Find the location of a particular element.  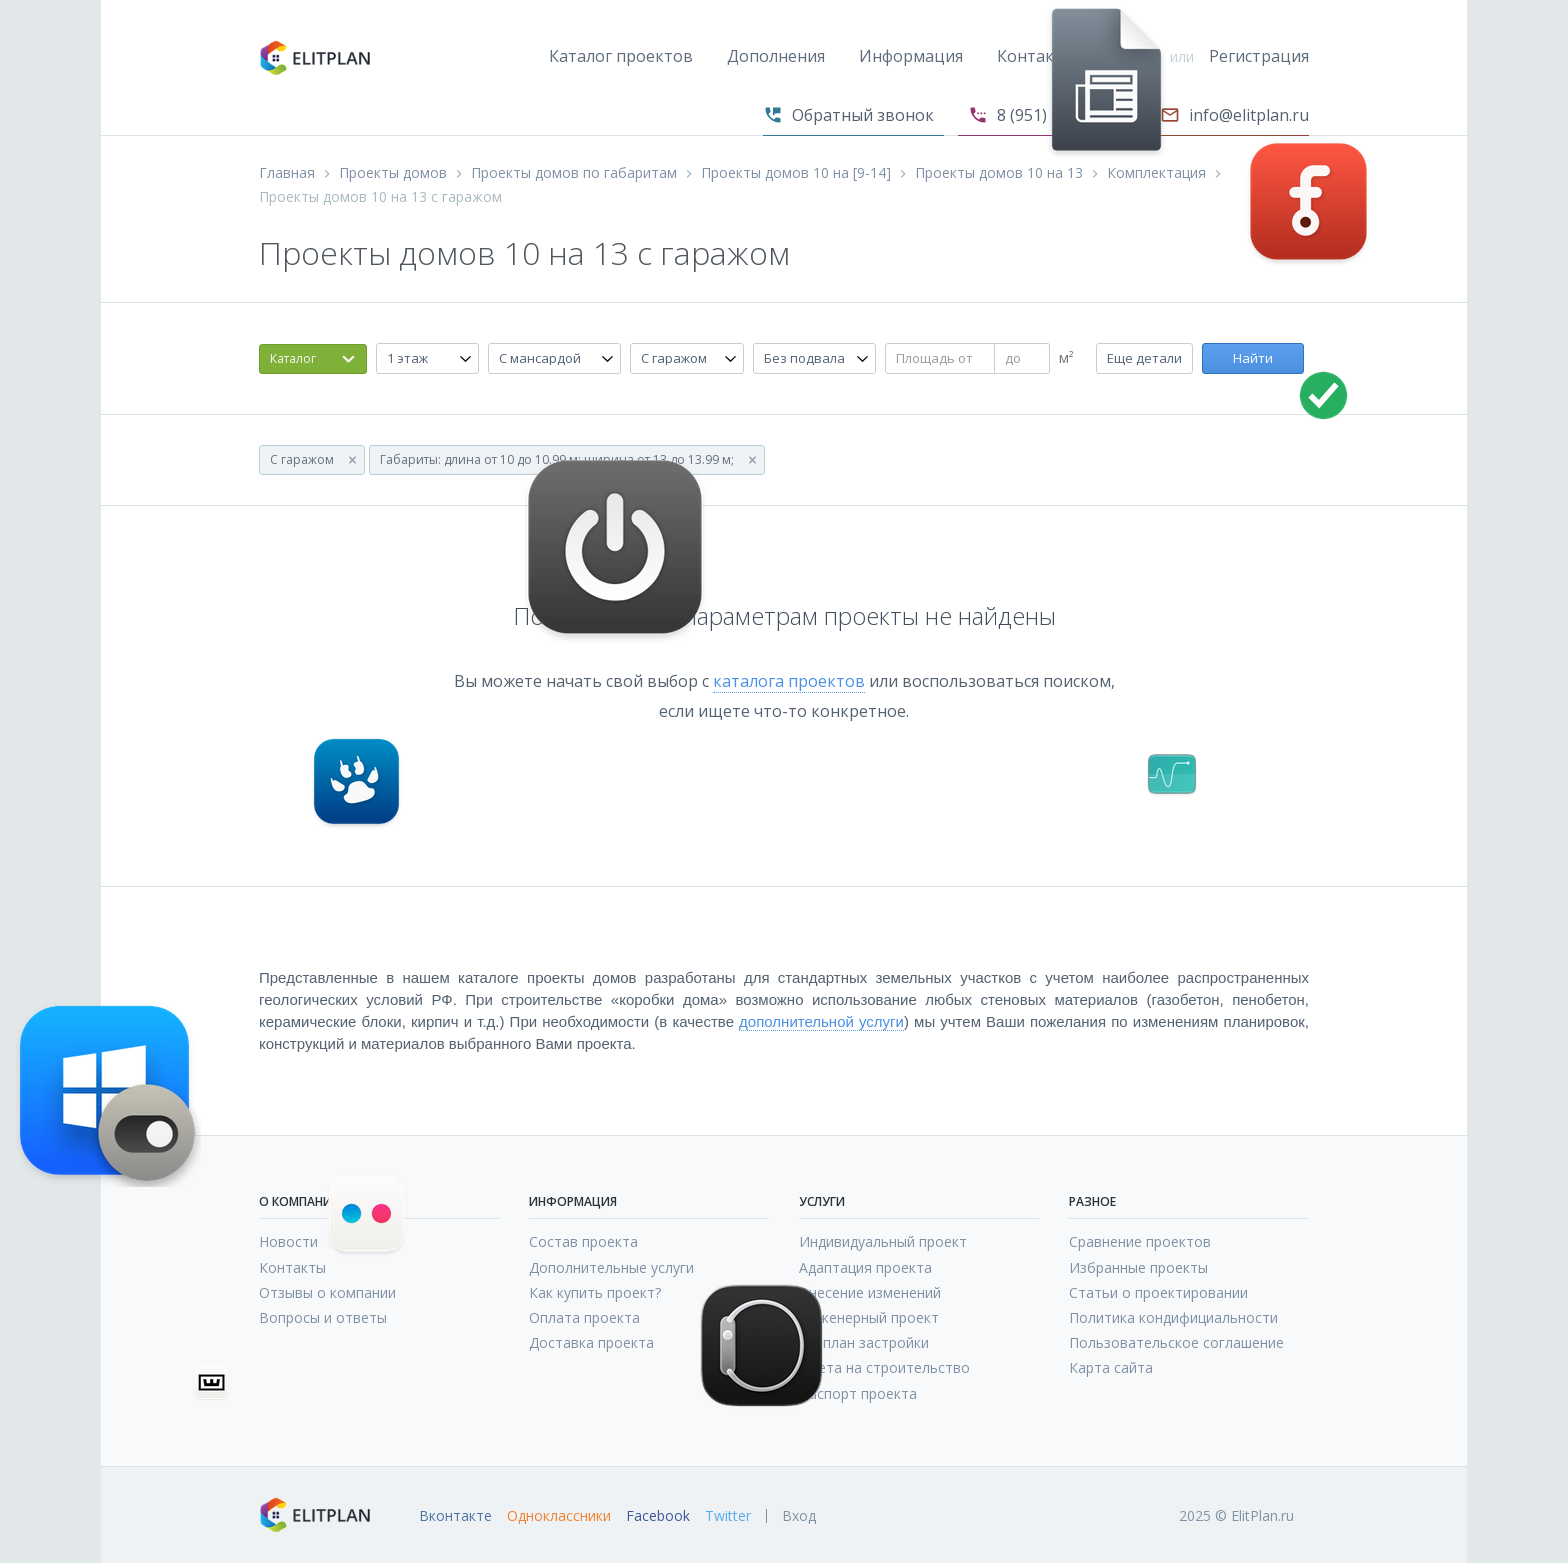

open the flickr app is located at coordinates (366, 1213).